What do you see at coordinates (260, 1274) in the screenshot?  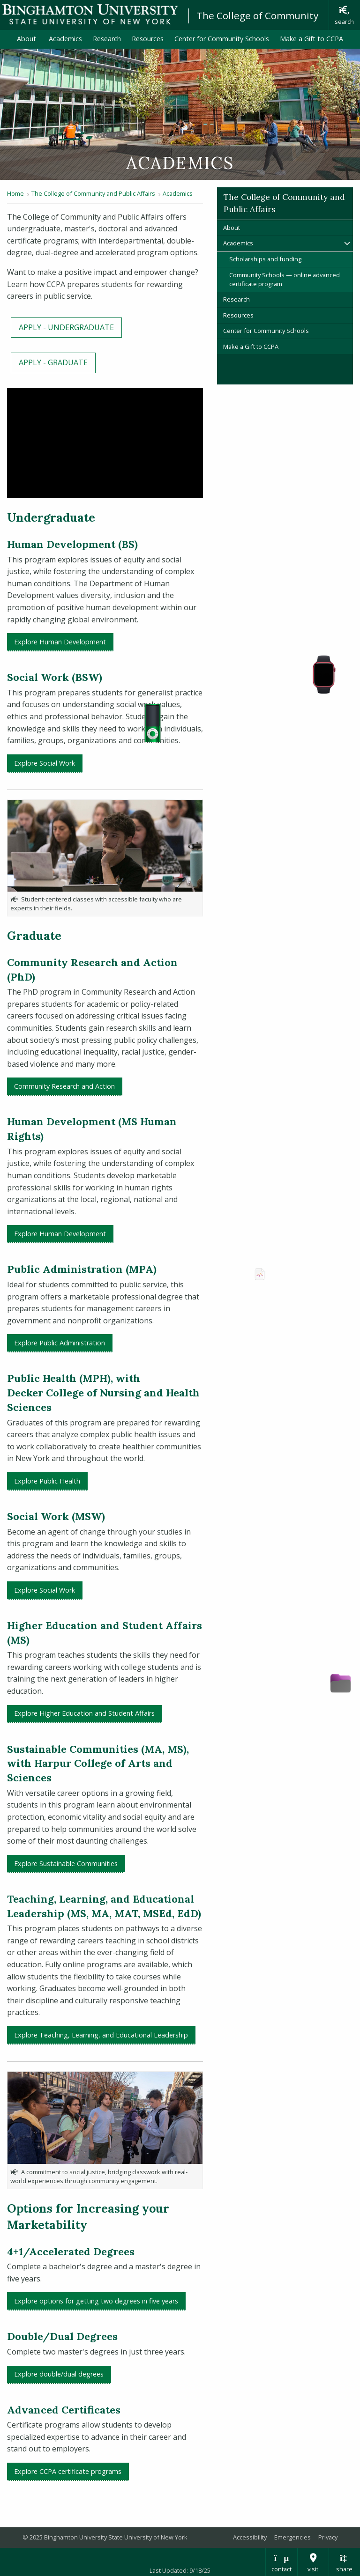 I see `a maven xml configuration file` at bounding box center [260, 1274].